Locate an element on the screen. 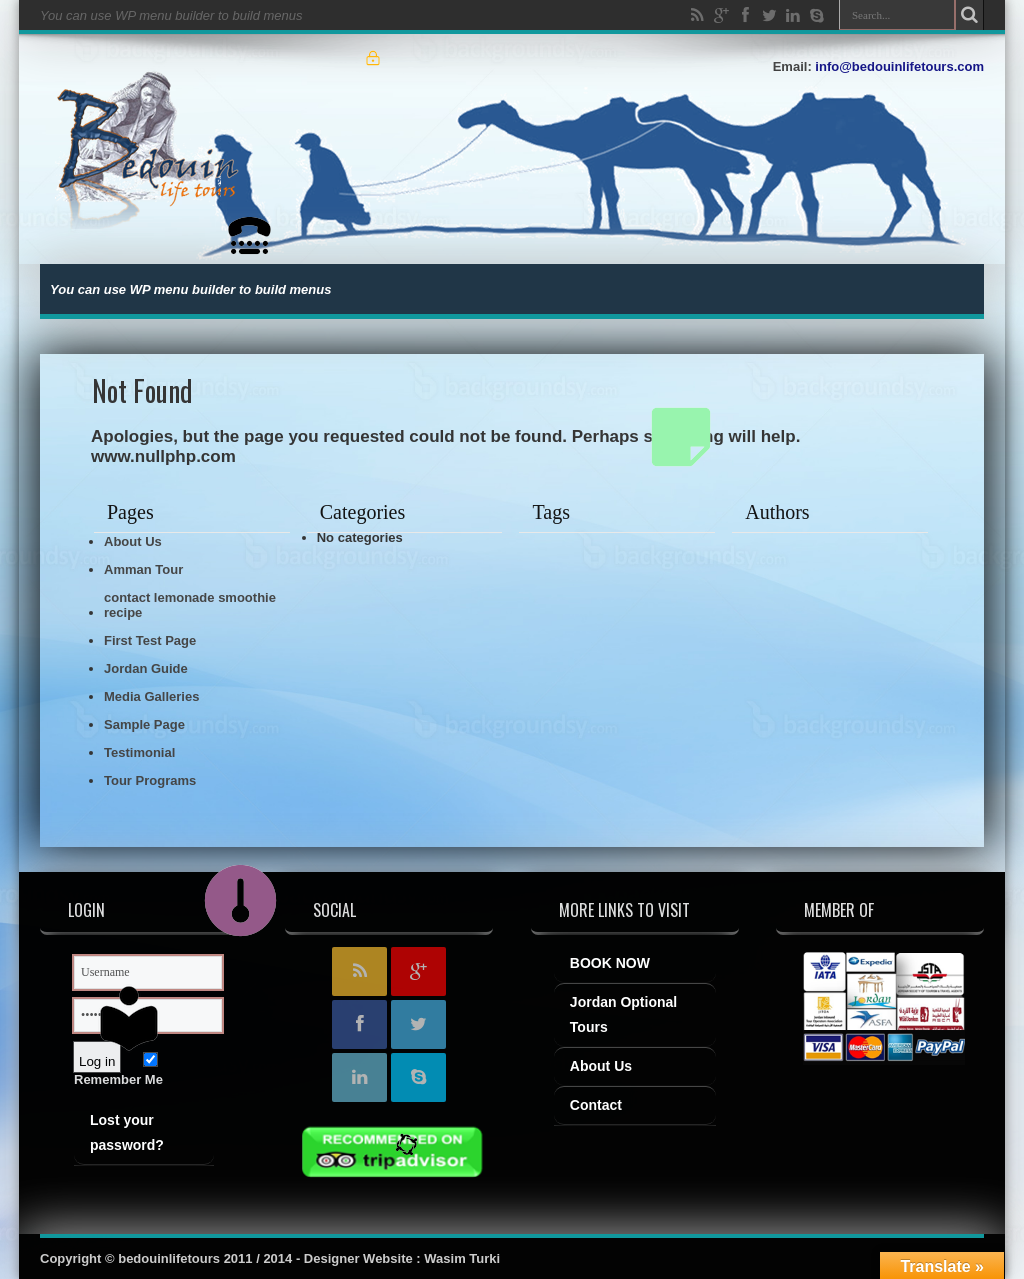 Image resolution: width=1024 pixels, height=1279 pixels. indicates a locked or secured item is located at coordinates (373, 58).